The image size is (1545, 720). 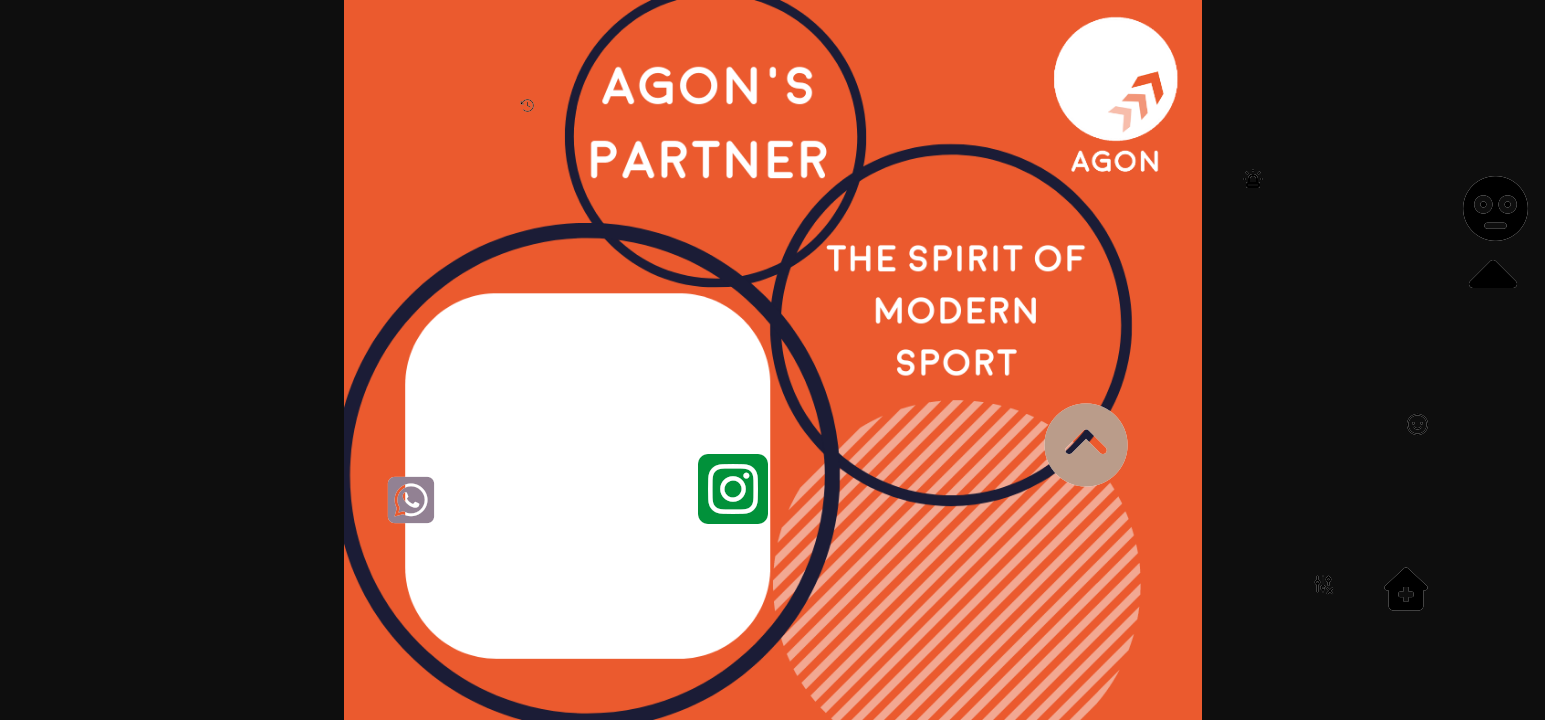 I want to click on access home healthcare services, so click(x=1406, y=589).